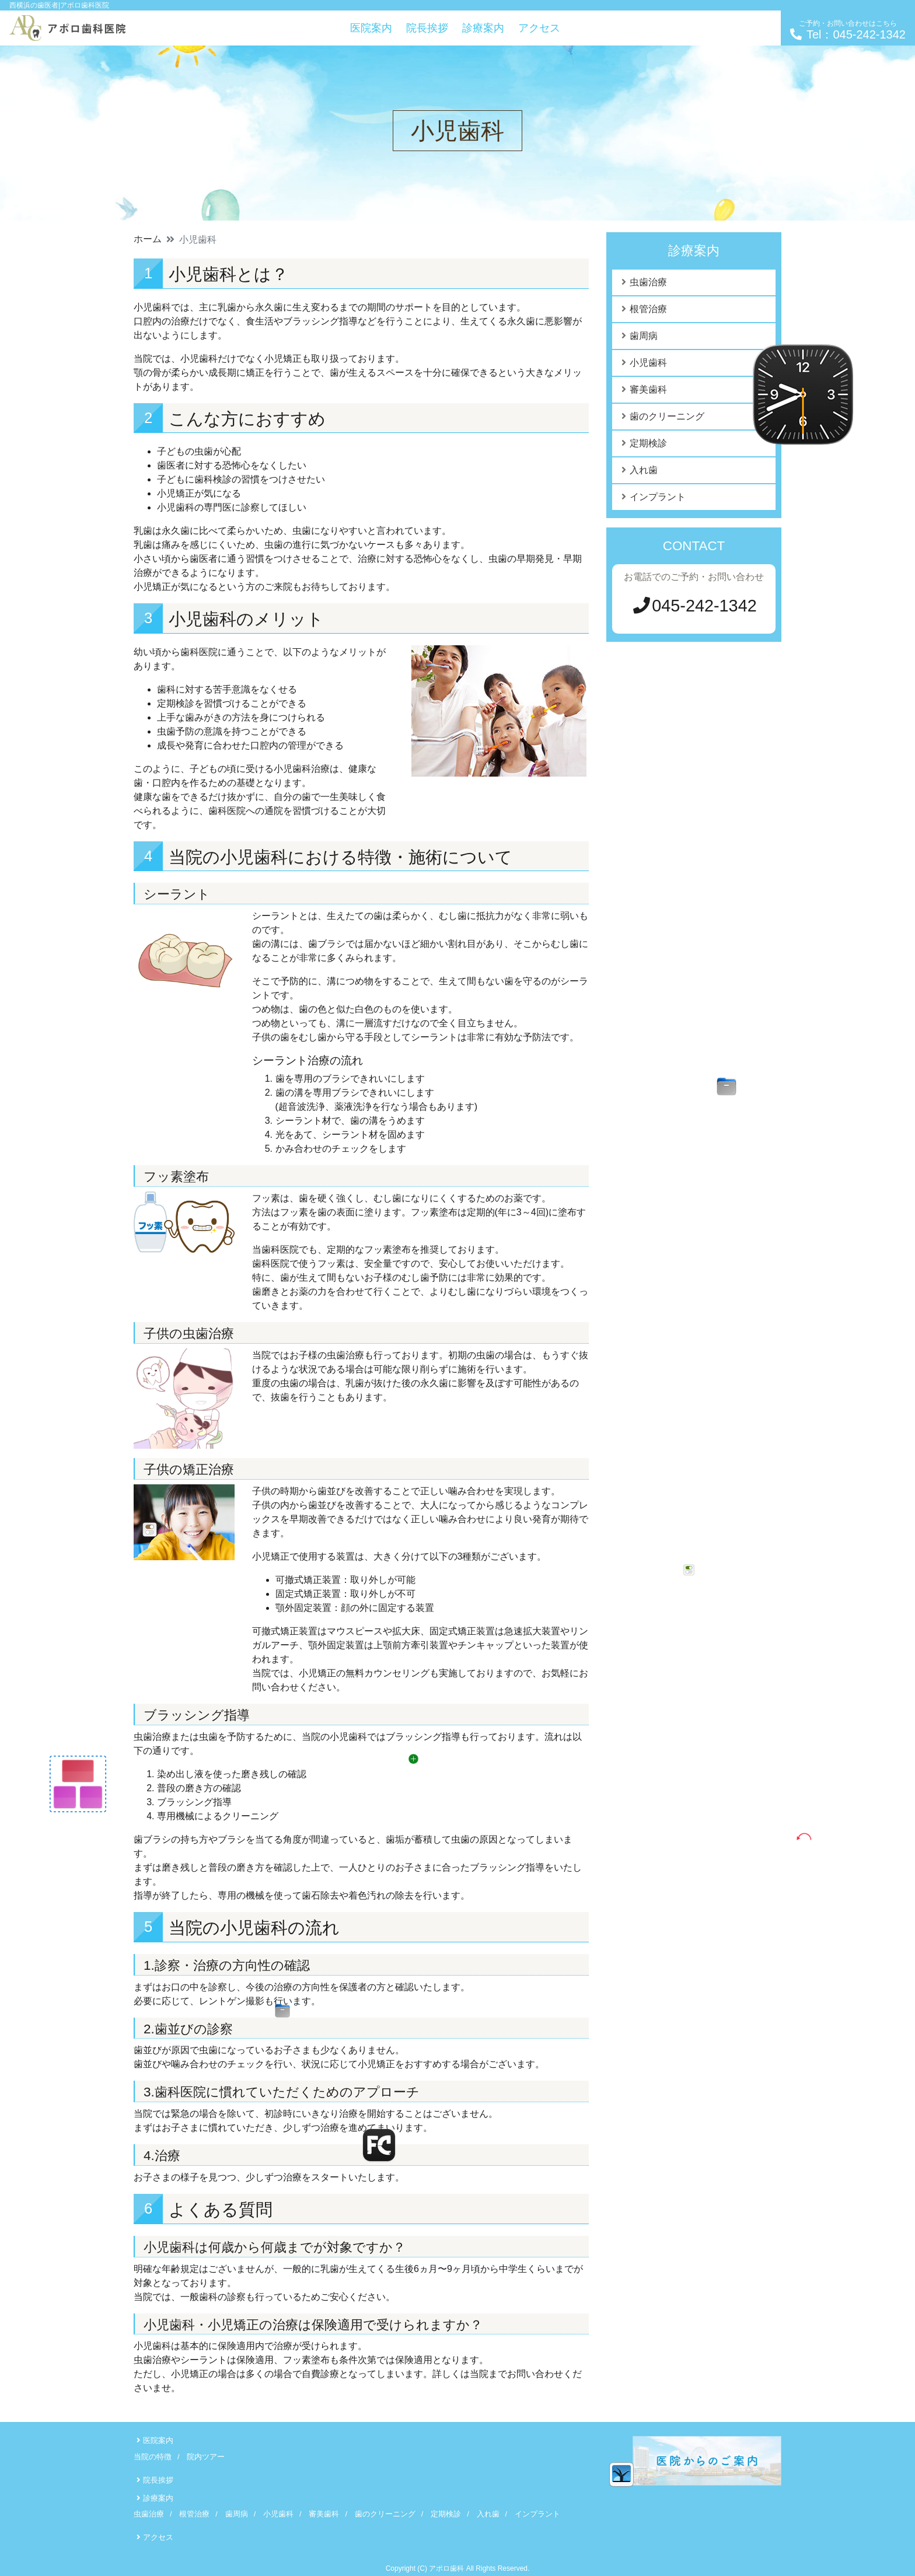  I want to click on open shotwell photo manager, so click(621, 2474).